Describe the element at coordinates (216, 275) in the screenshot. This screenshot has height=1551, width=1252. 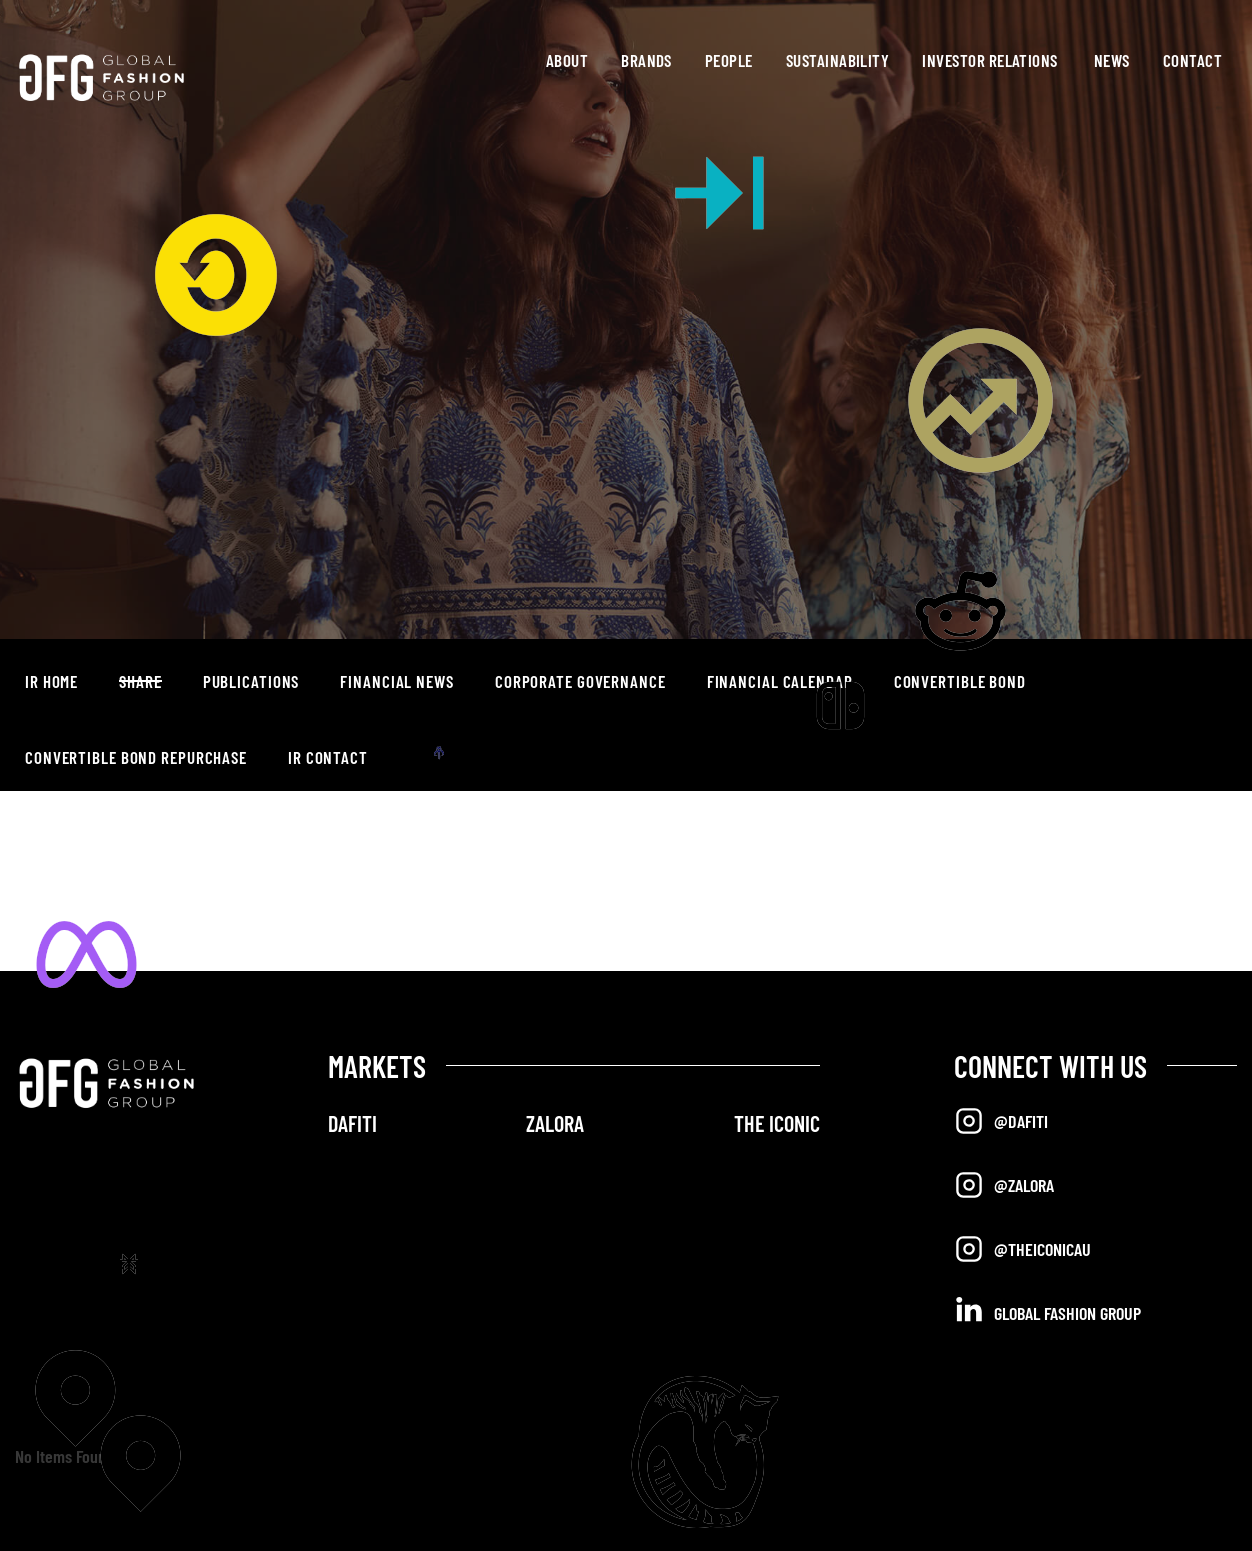
I see `creative commons share-alike license indicator` at that location.